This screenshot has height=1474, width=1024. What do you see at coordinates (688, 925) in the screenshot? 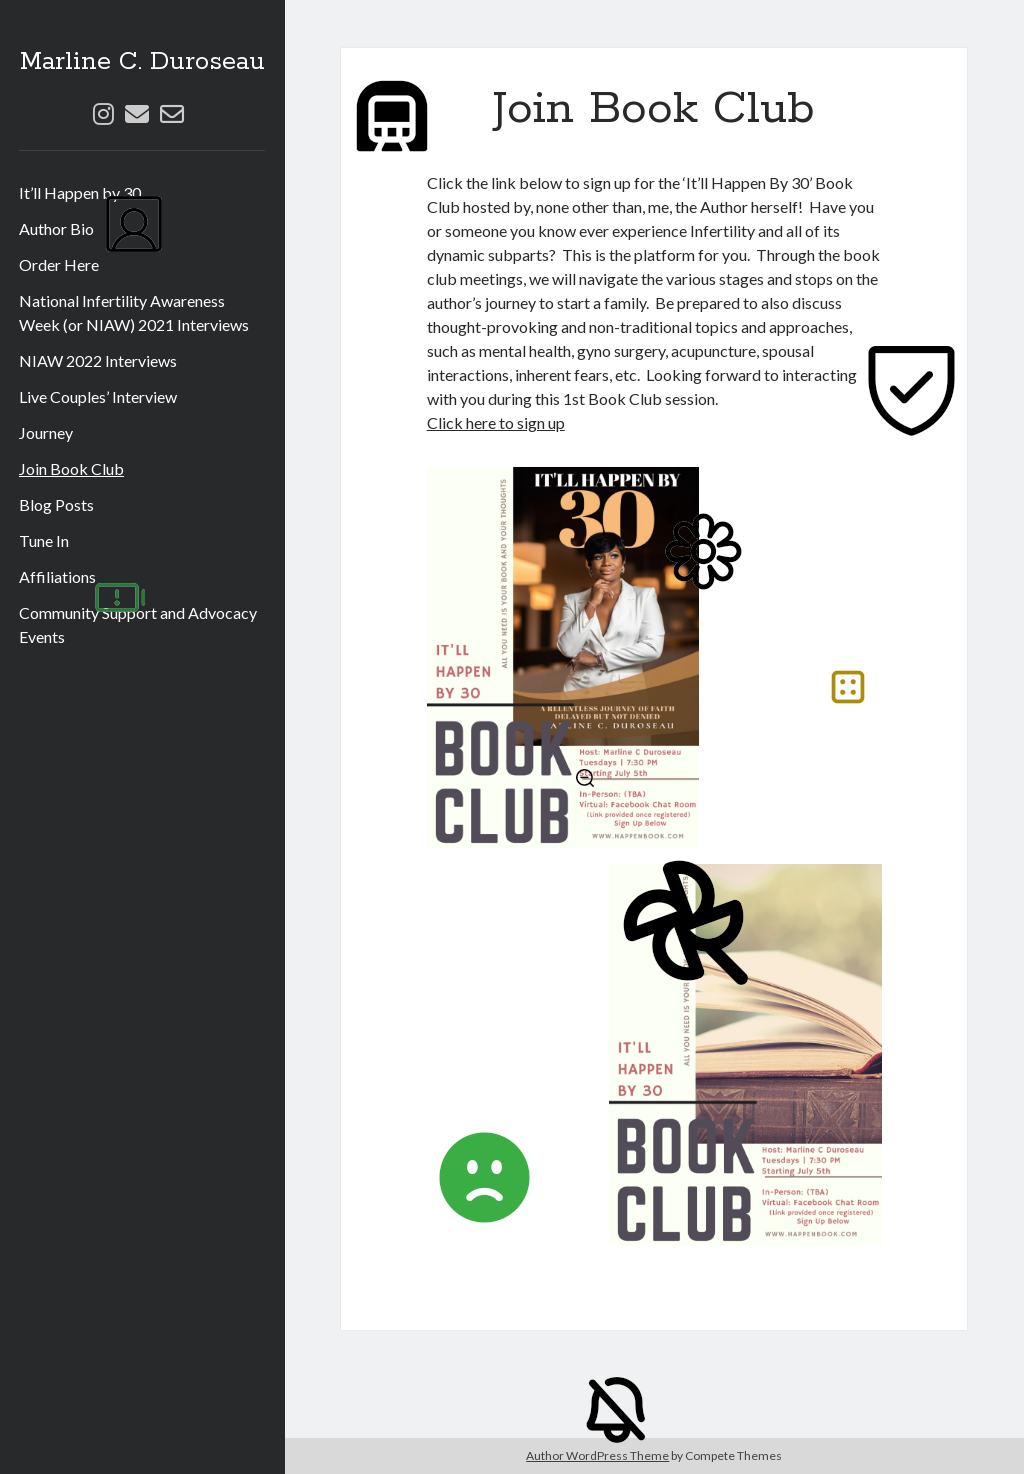
I see `decorative or playful element indicating a fun feature` at bounding box center [688, 925].